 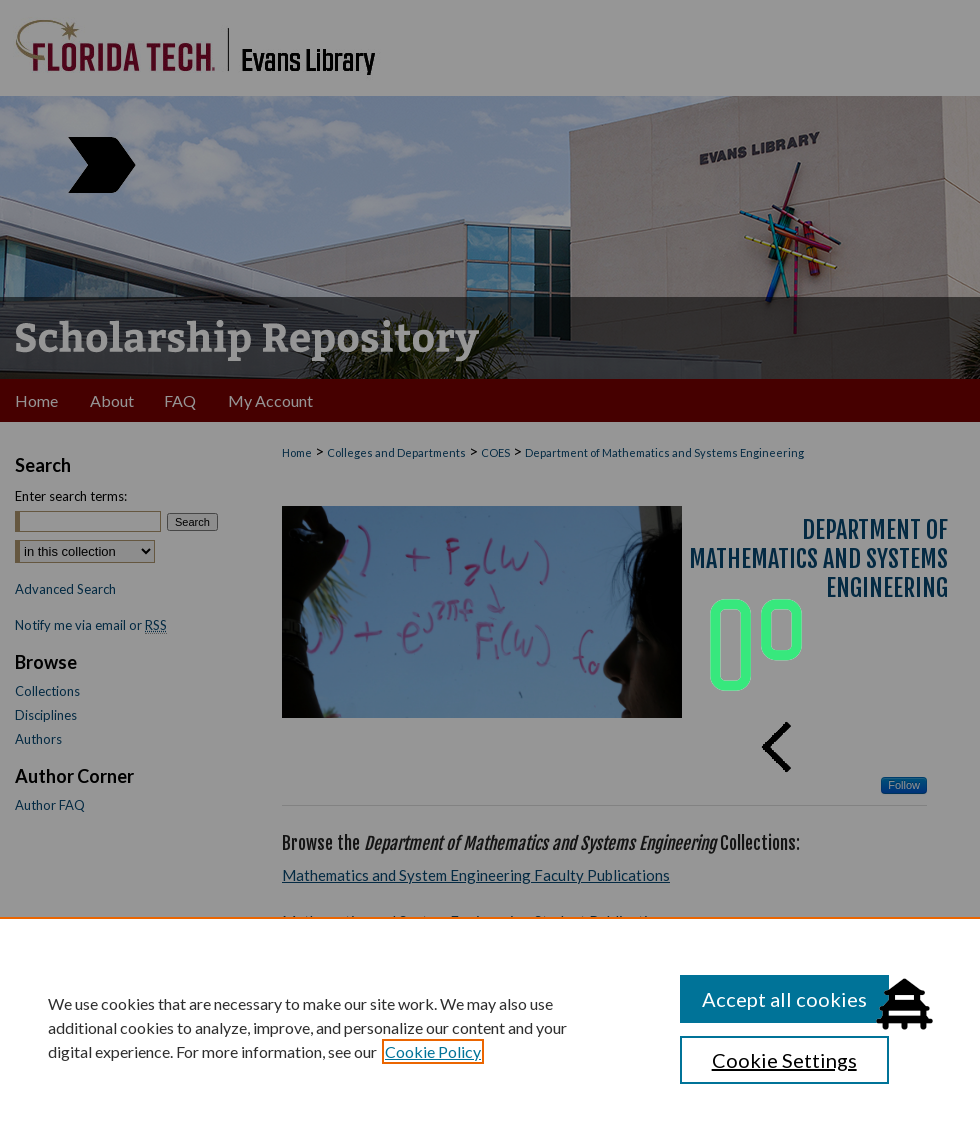 What do you see at coordinates (904, 1004) in the screenshot?
I see `indicates a buddhist temple or vihara location` at bounding box center [904, 1004].